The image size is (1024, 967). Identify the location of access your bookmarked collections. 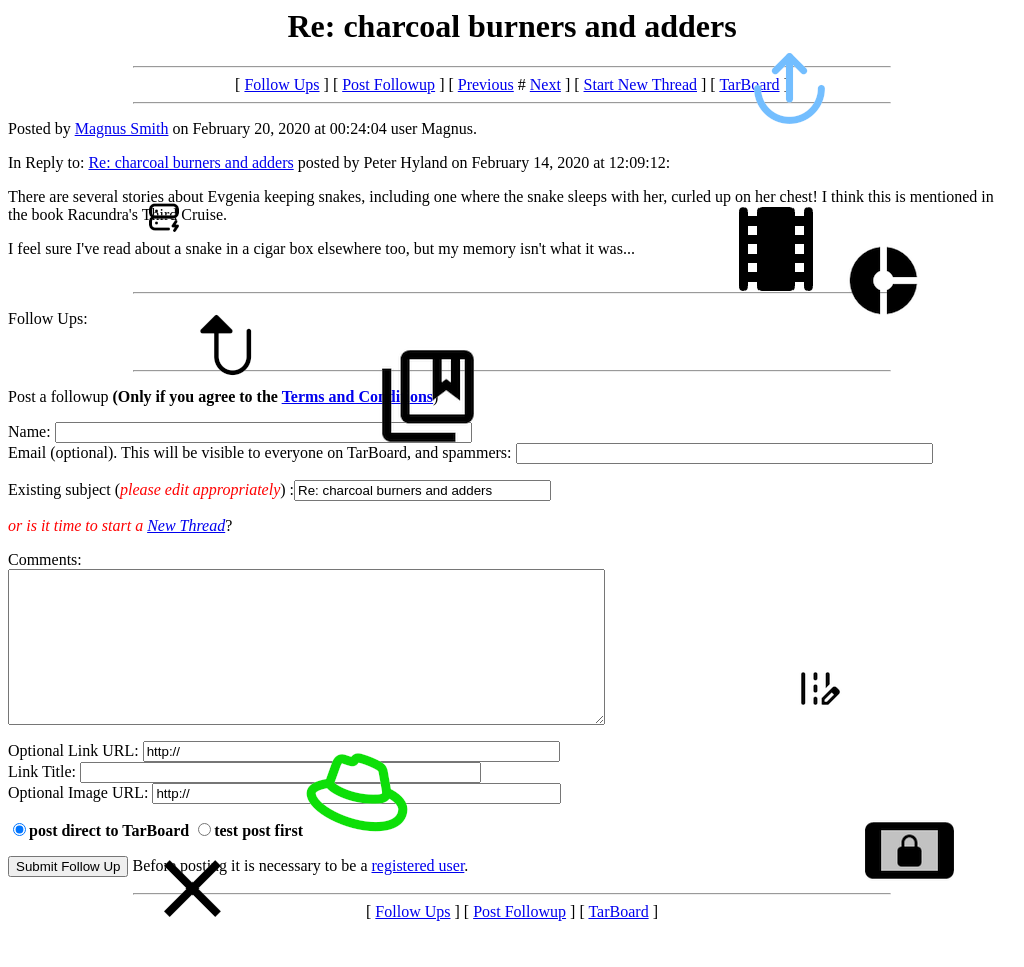
(428, 396).